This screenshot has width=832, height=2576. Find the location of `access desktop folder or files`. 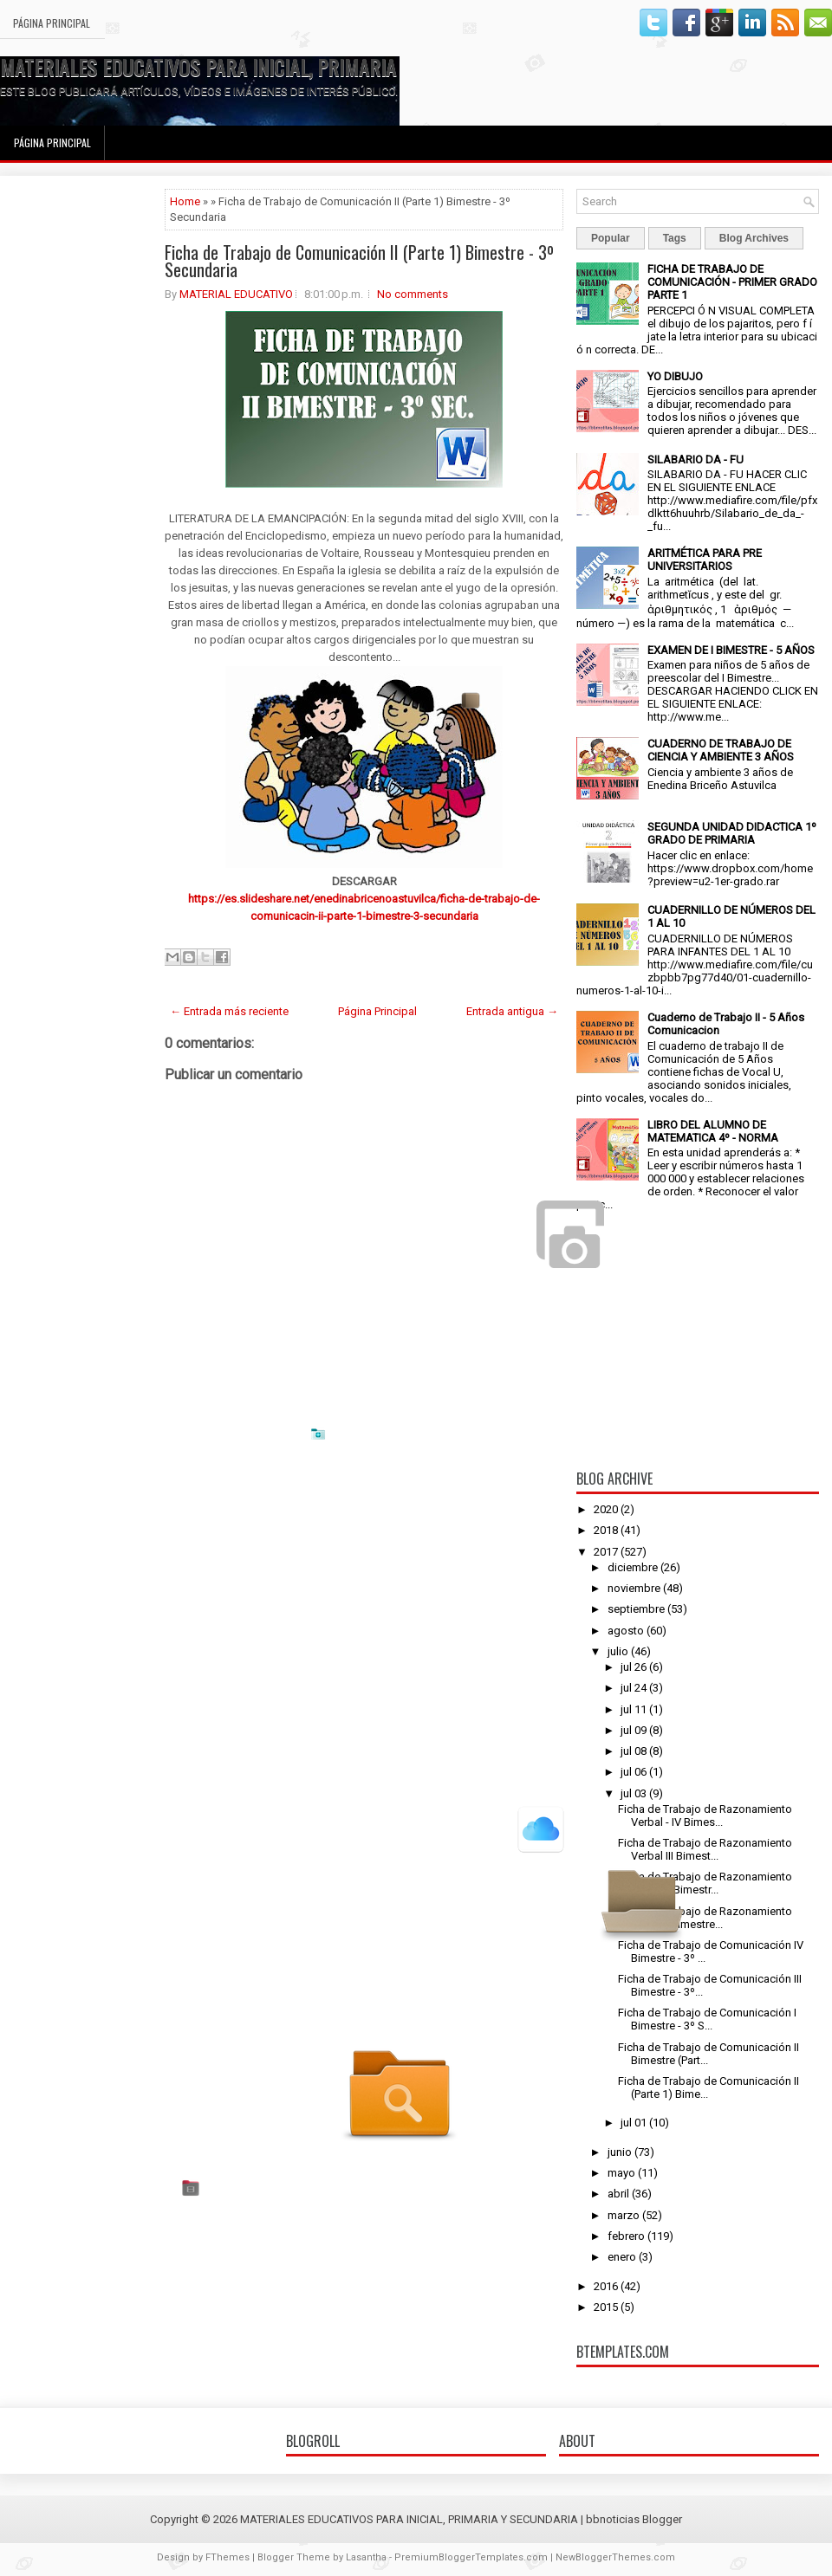

access desktop folder or files is located at coordinates (471, 700).